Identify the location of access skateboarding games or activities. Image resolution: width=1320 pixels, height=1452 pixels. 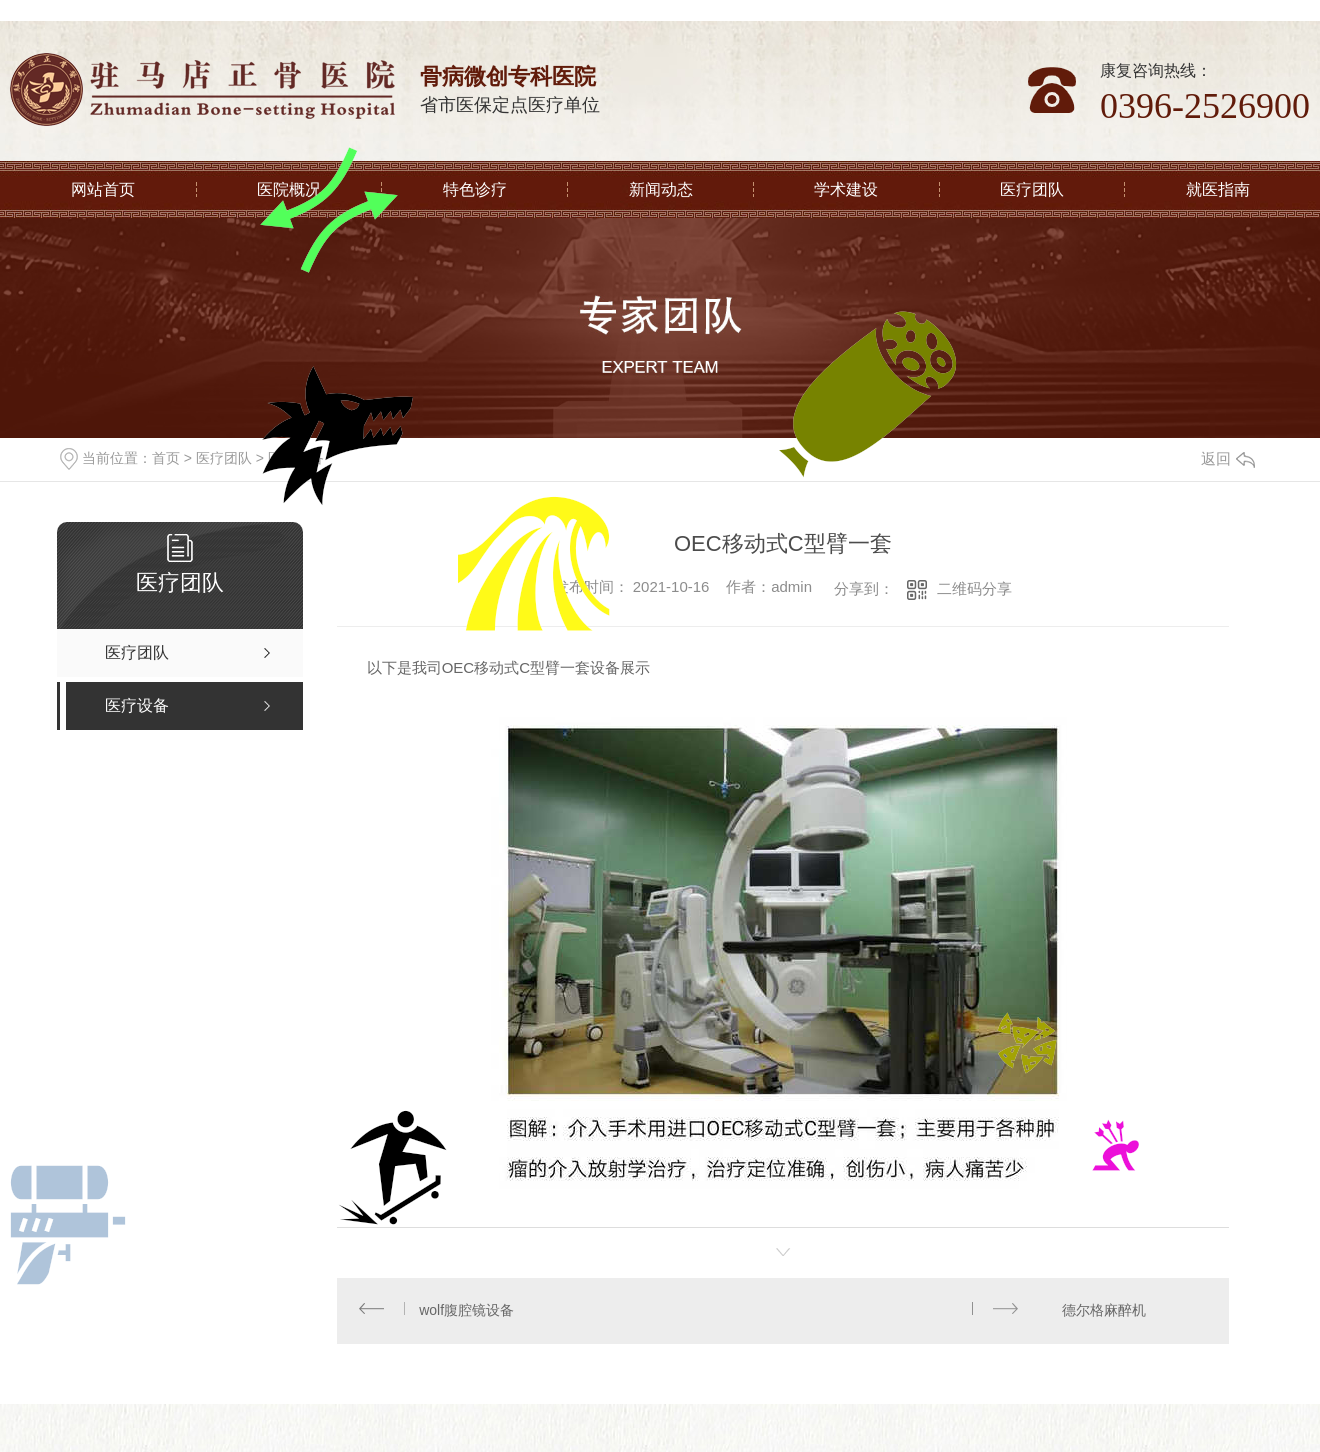
(394, 1166).